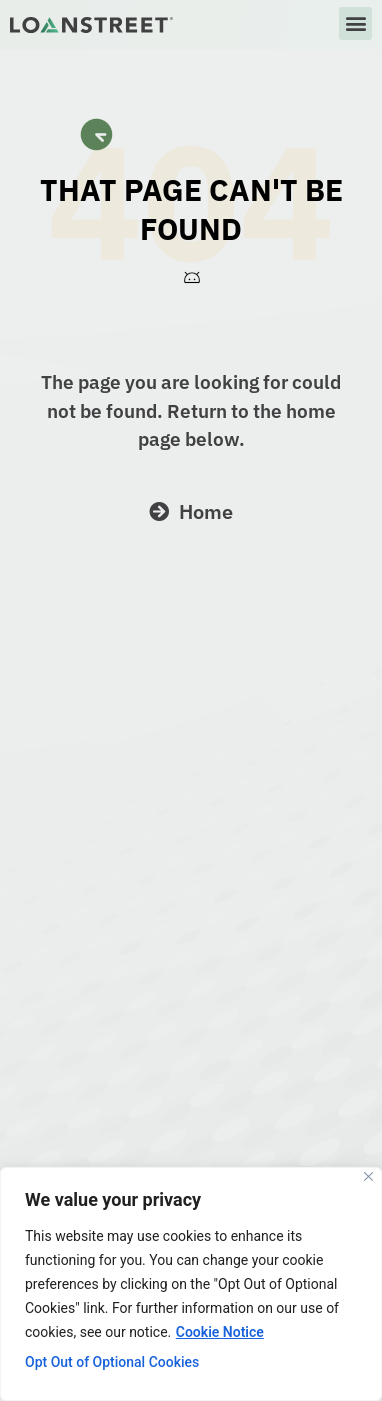 The width and height of the screenshot is (382, 1401). Describe the element at coordinates (96, 134) in the screenshot. I see `indicates afternoon time or PM hours` at that location.